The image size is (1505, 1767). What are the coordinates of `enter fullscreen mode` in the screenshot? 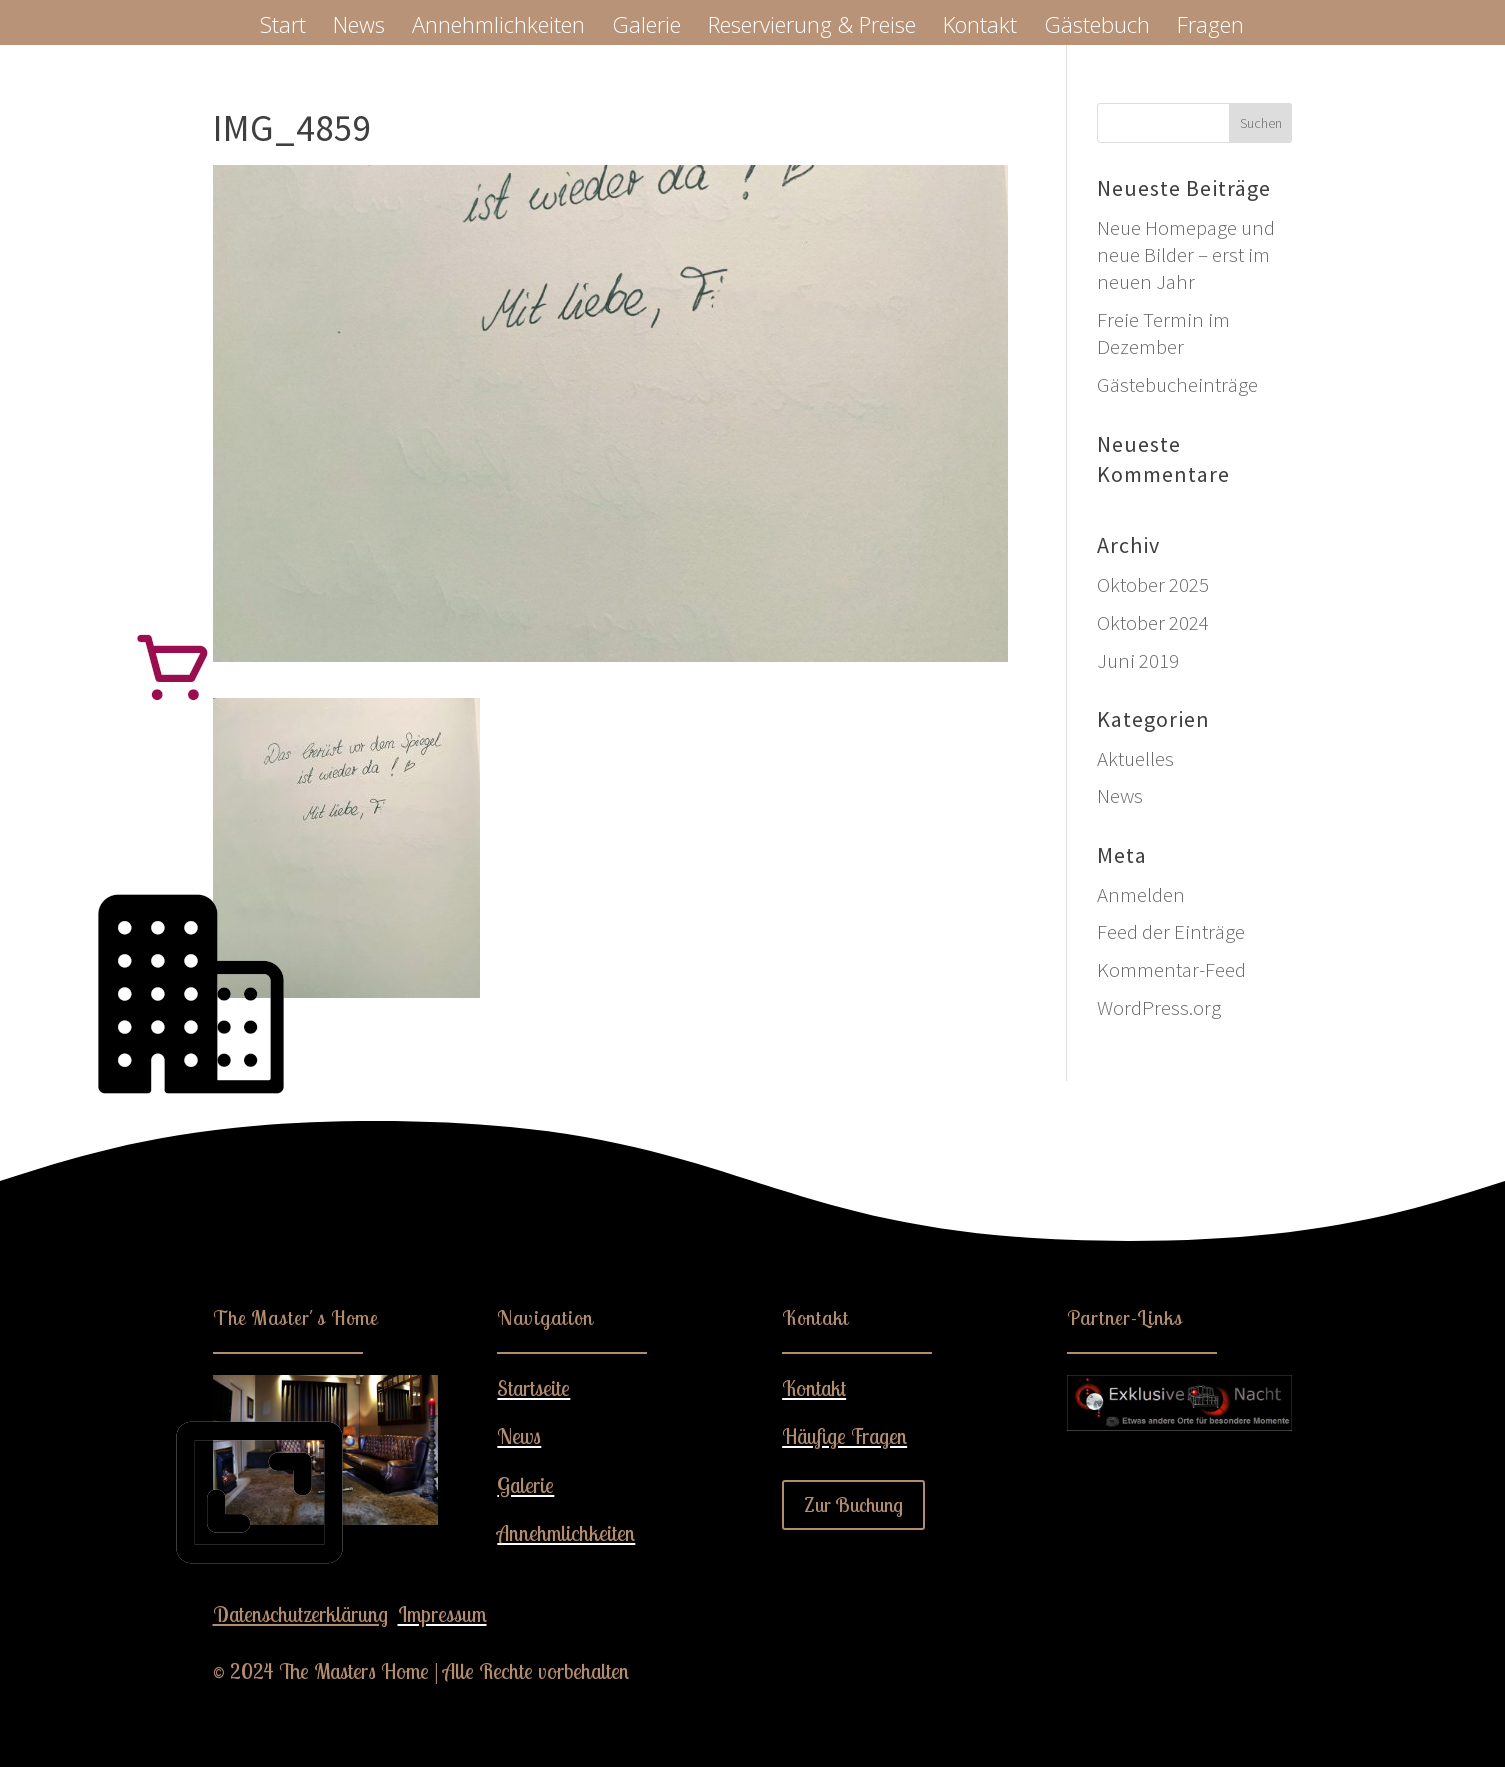 It's located at (259, 1492).